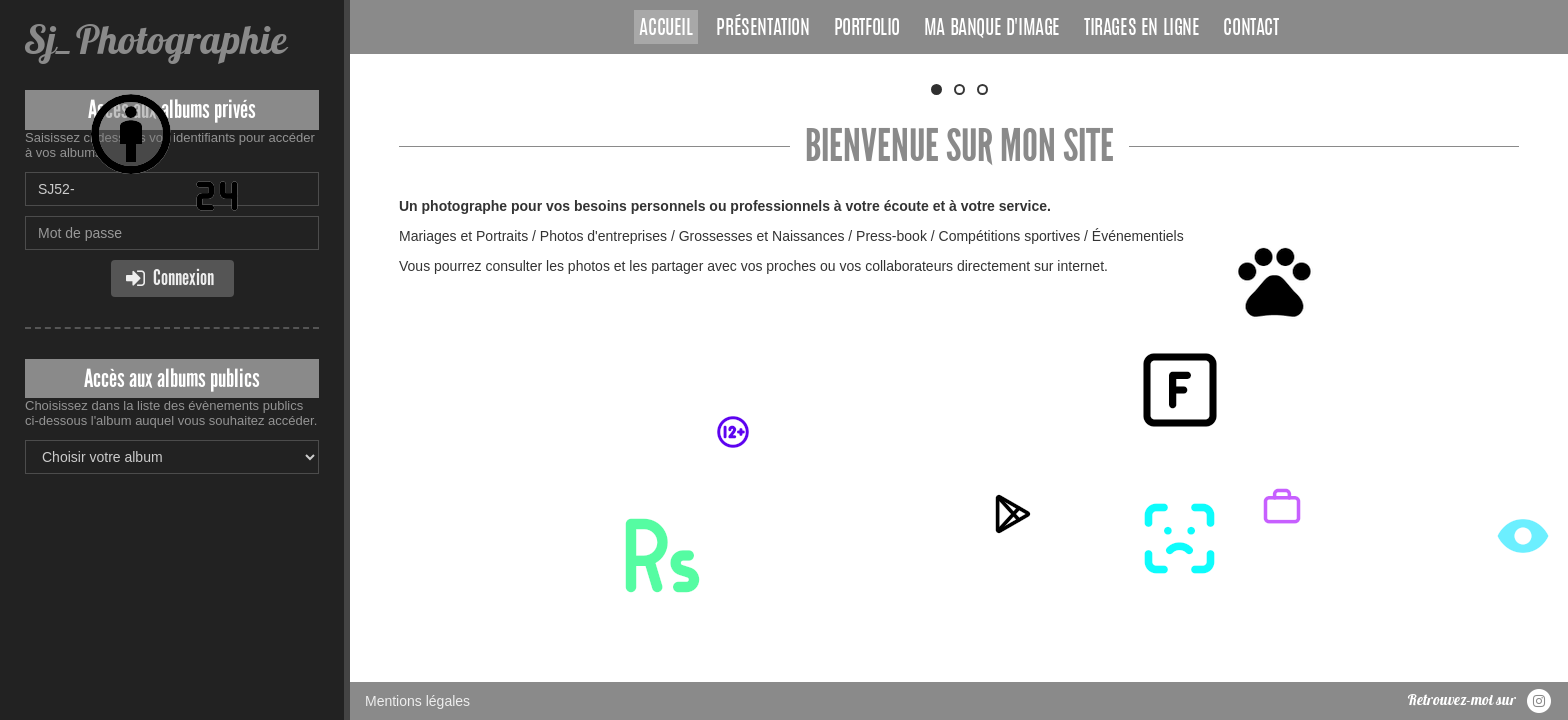  I want to click on face id authentication failed, so click(1179, 538).